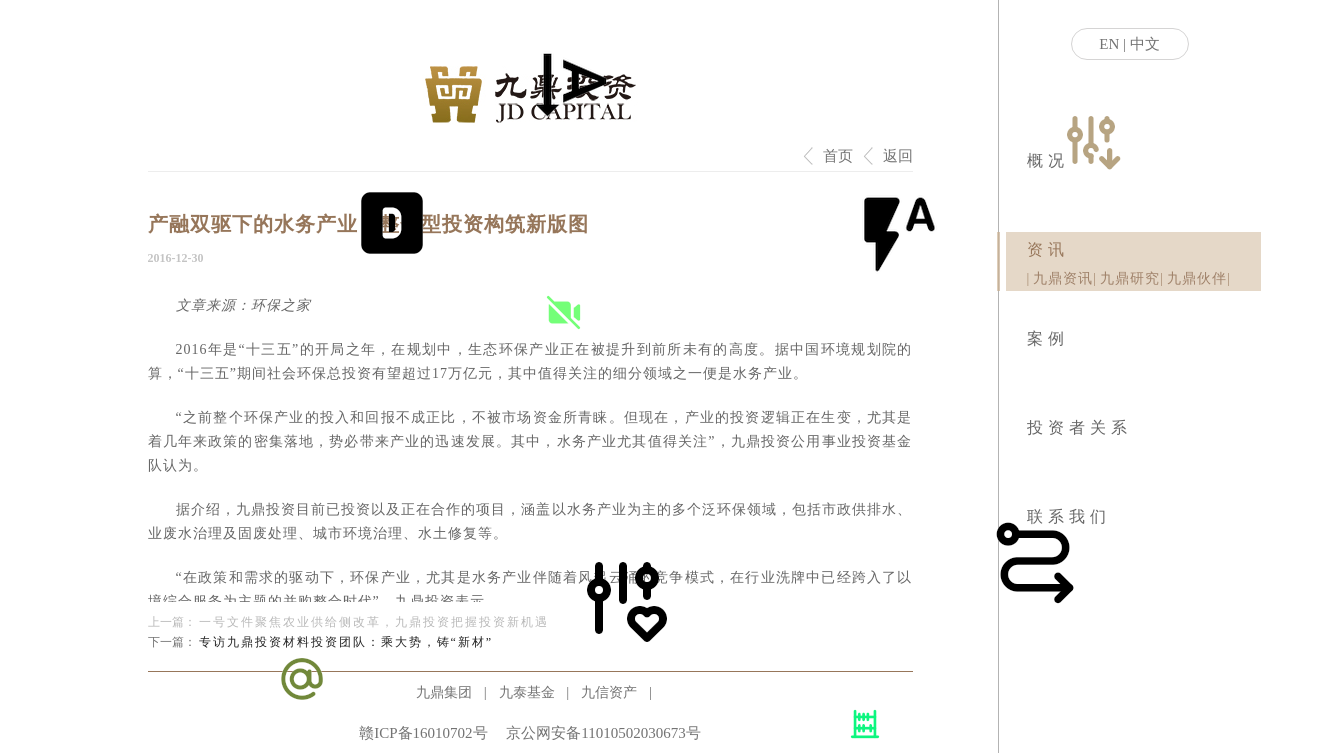 The height and width of the screenshot is (753, 1325). I want to click on indicates an s-turn right in navigation directions, so click(1035, 561).